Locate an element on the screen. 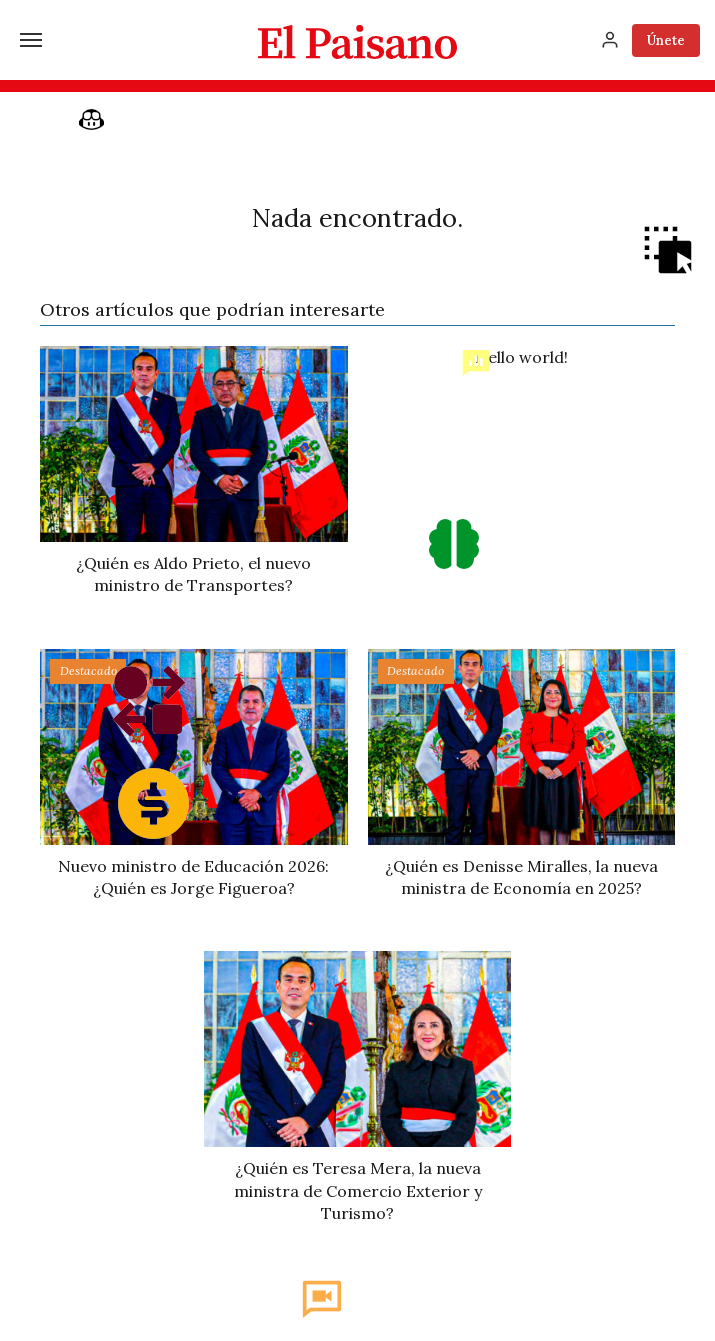 This screenshot has width=715, height=1341. view account balance or financial summary is located at coordinates (153, 803).